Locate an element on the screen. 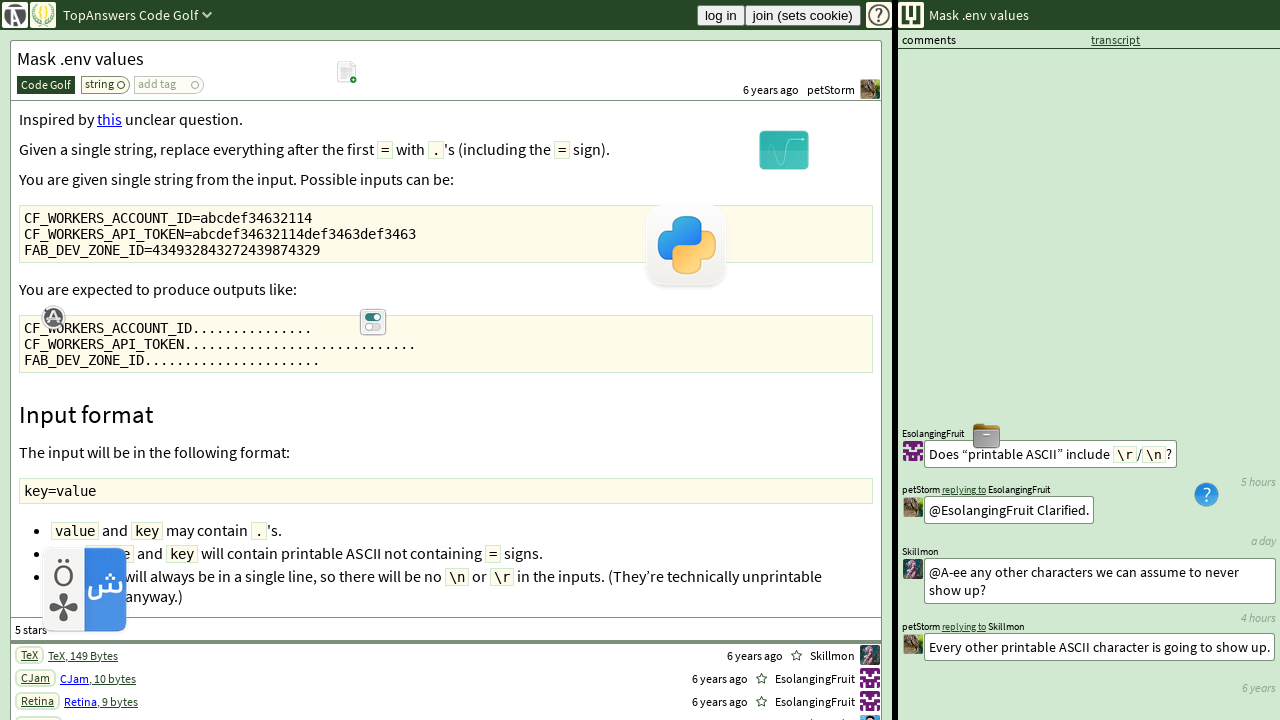 Image resolution: width=1280 pixels, height=720 pixels. open character map application is located at coordinates (84, 589).